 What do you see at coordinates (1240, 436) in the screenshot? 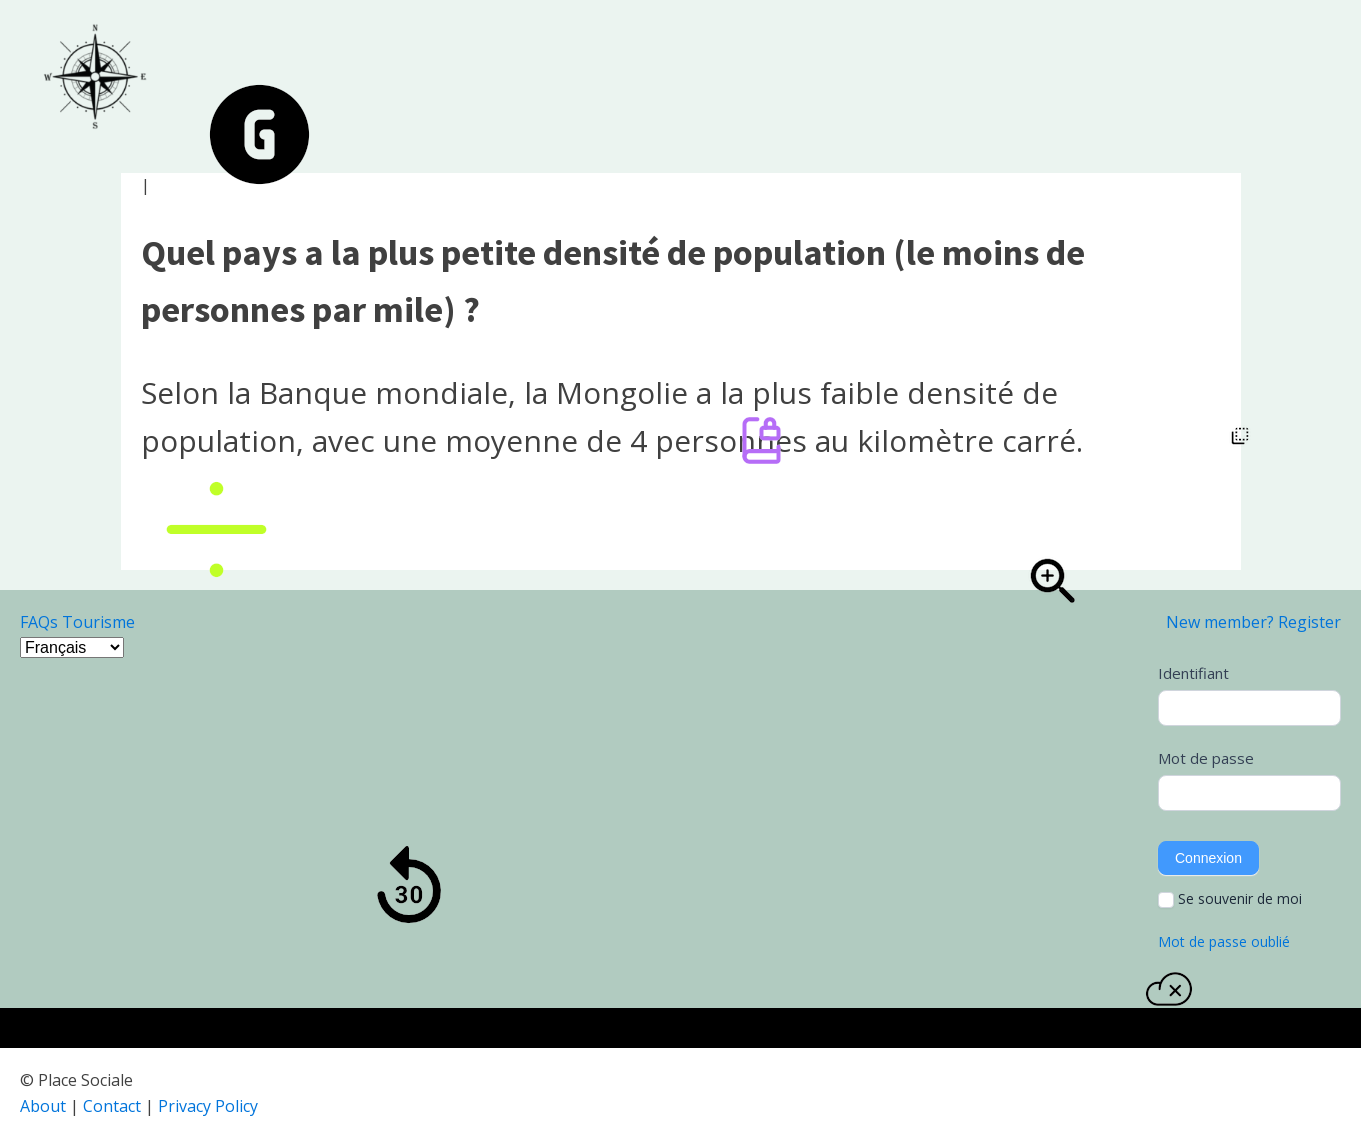
I see `send layer to back` at bounding box center [1240, 436].